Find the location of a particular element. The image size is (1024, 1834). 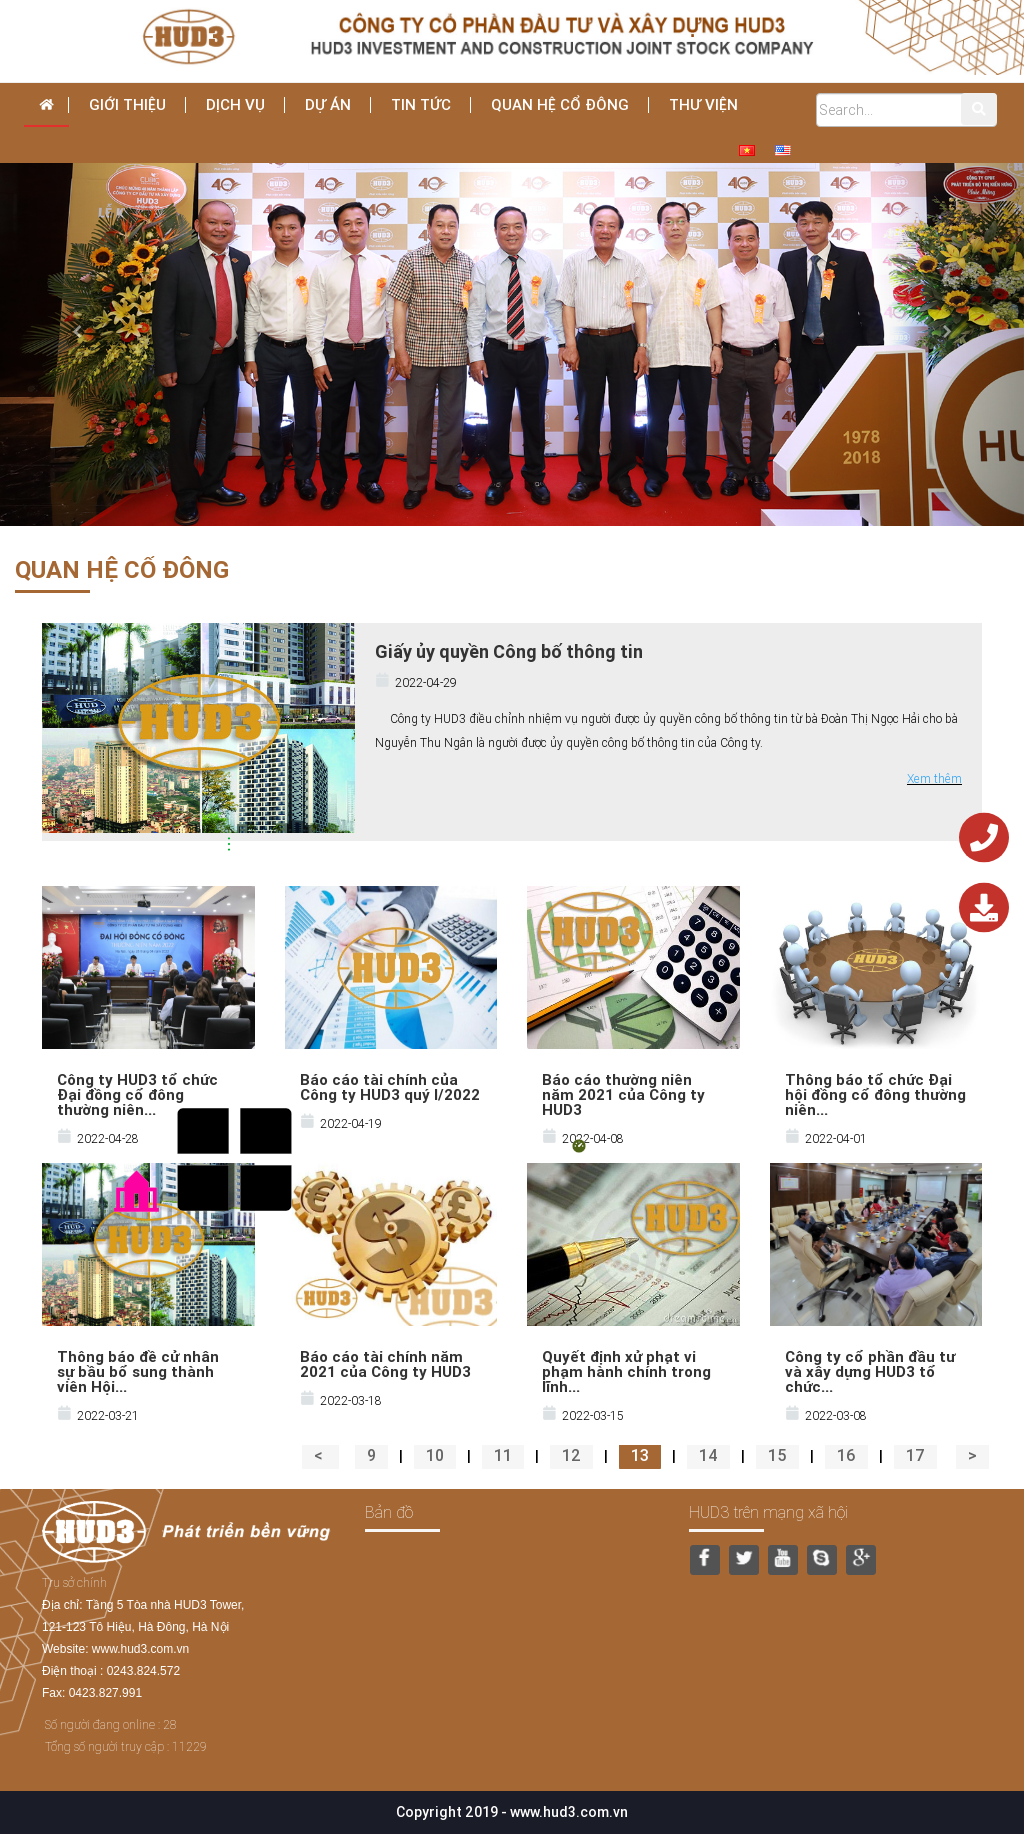

open dashboard or control panel is located at coordinates (579, 1146).